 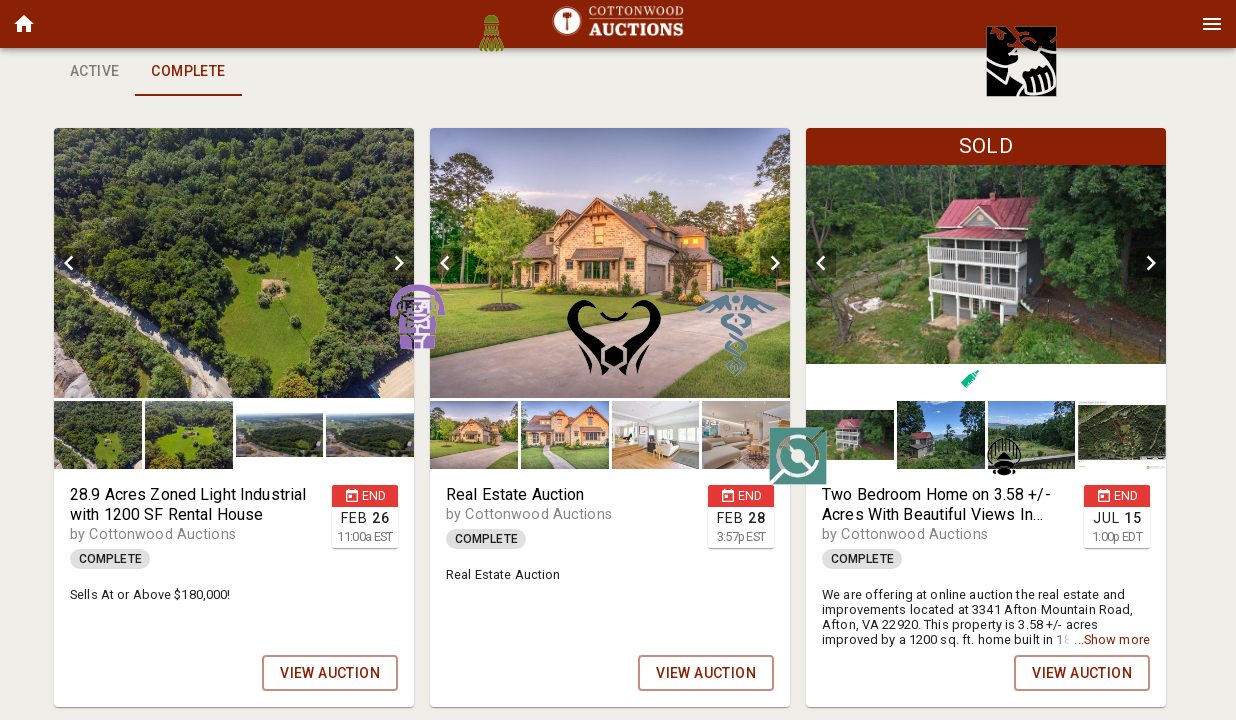 I want to click on access game settings or options menu, so click(x=798, y=456).